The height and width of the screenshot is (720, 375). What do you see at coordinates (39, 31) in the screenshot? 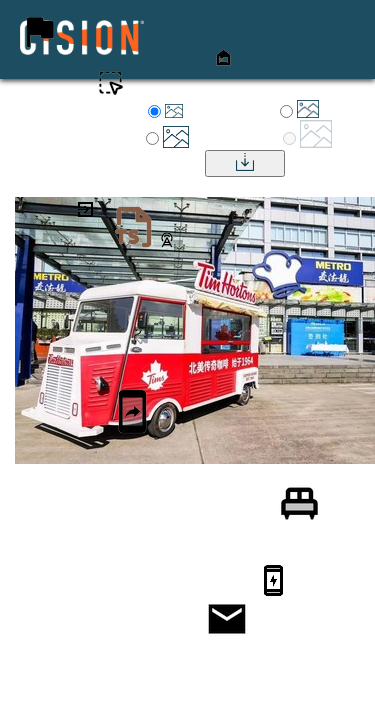
I see `flag or bookmark this item` at bounding box center [39, 31].